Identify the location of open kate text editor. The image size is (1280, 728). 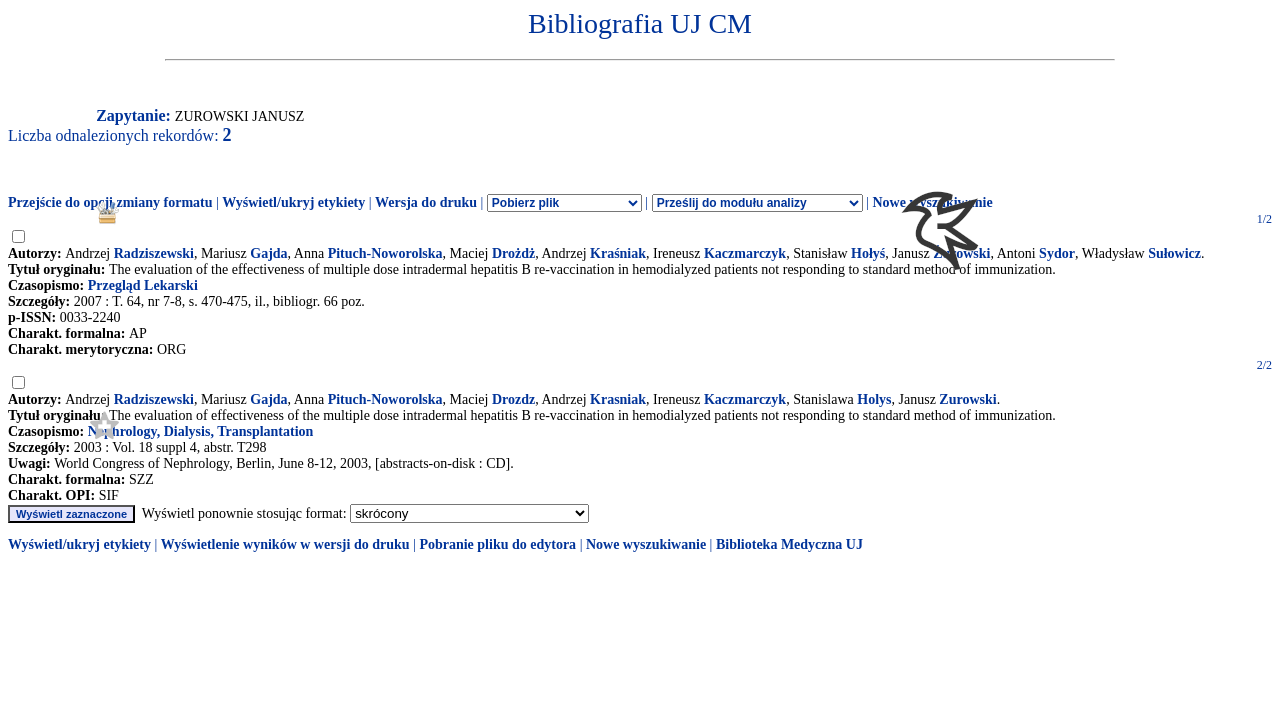
(943, 229).